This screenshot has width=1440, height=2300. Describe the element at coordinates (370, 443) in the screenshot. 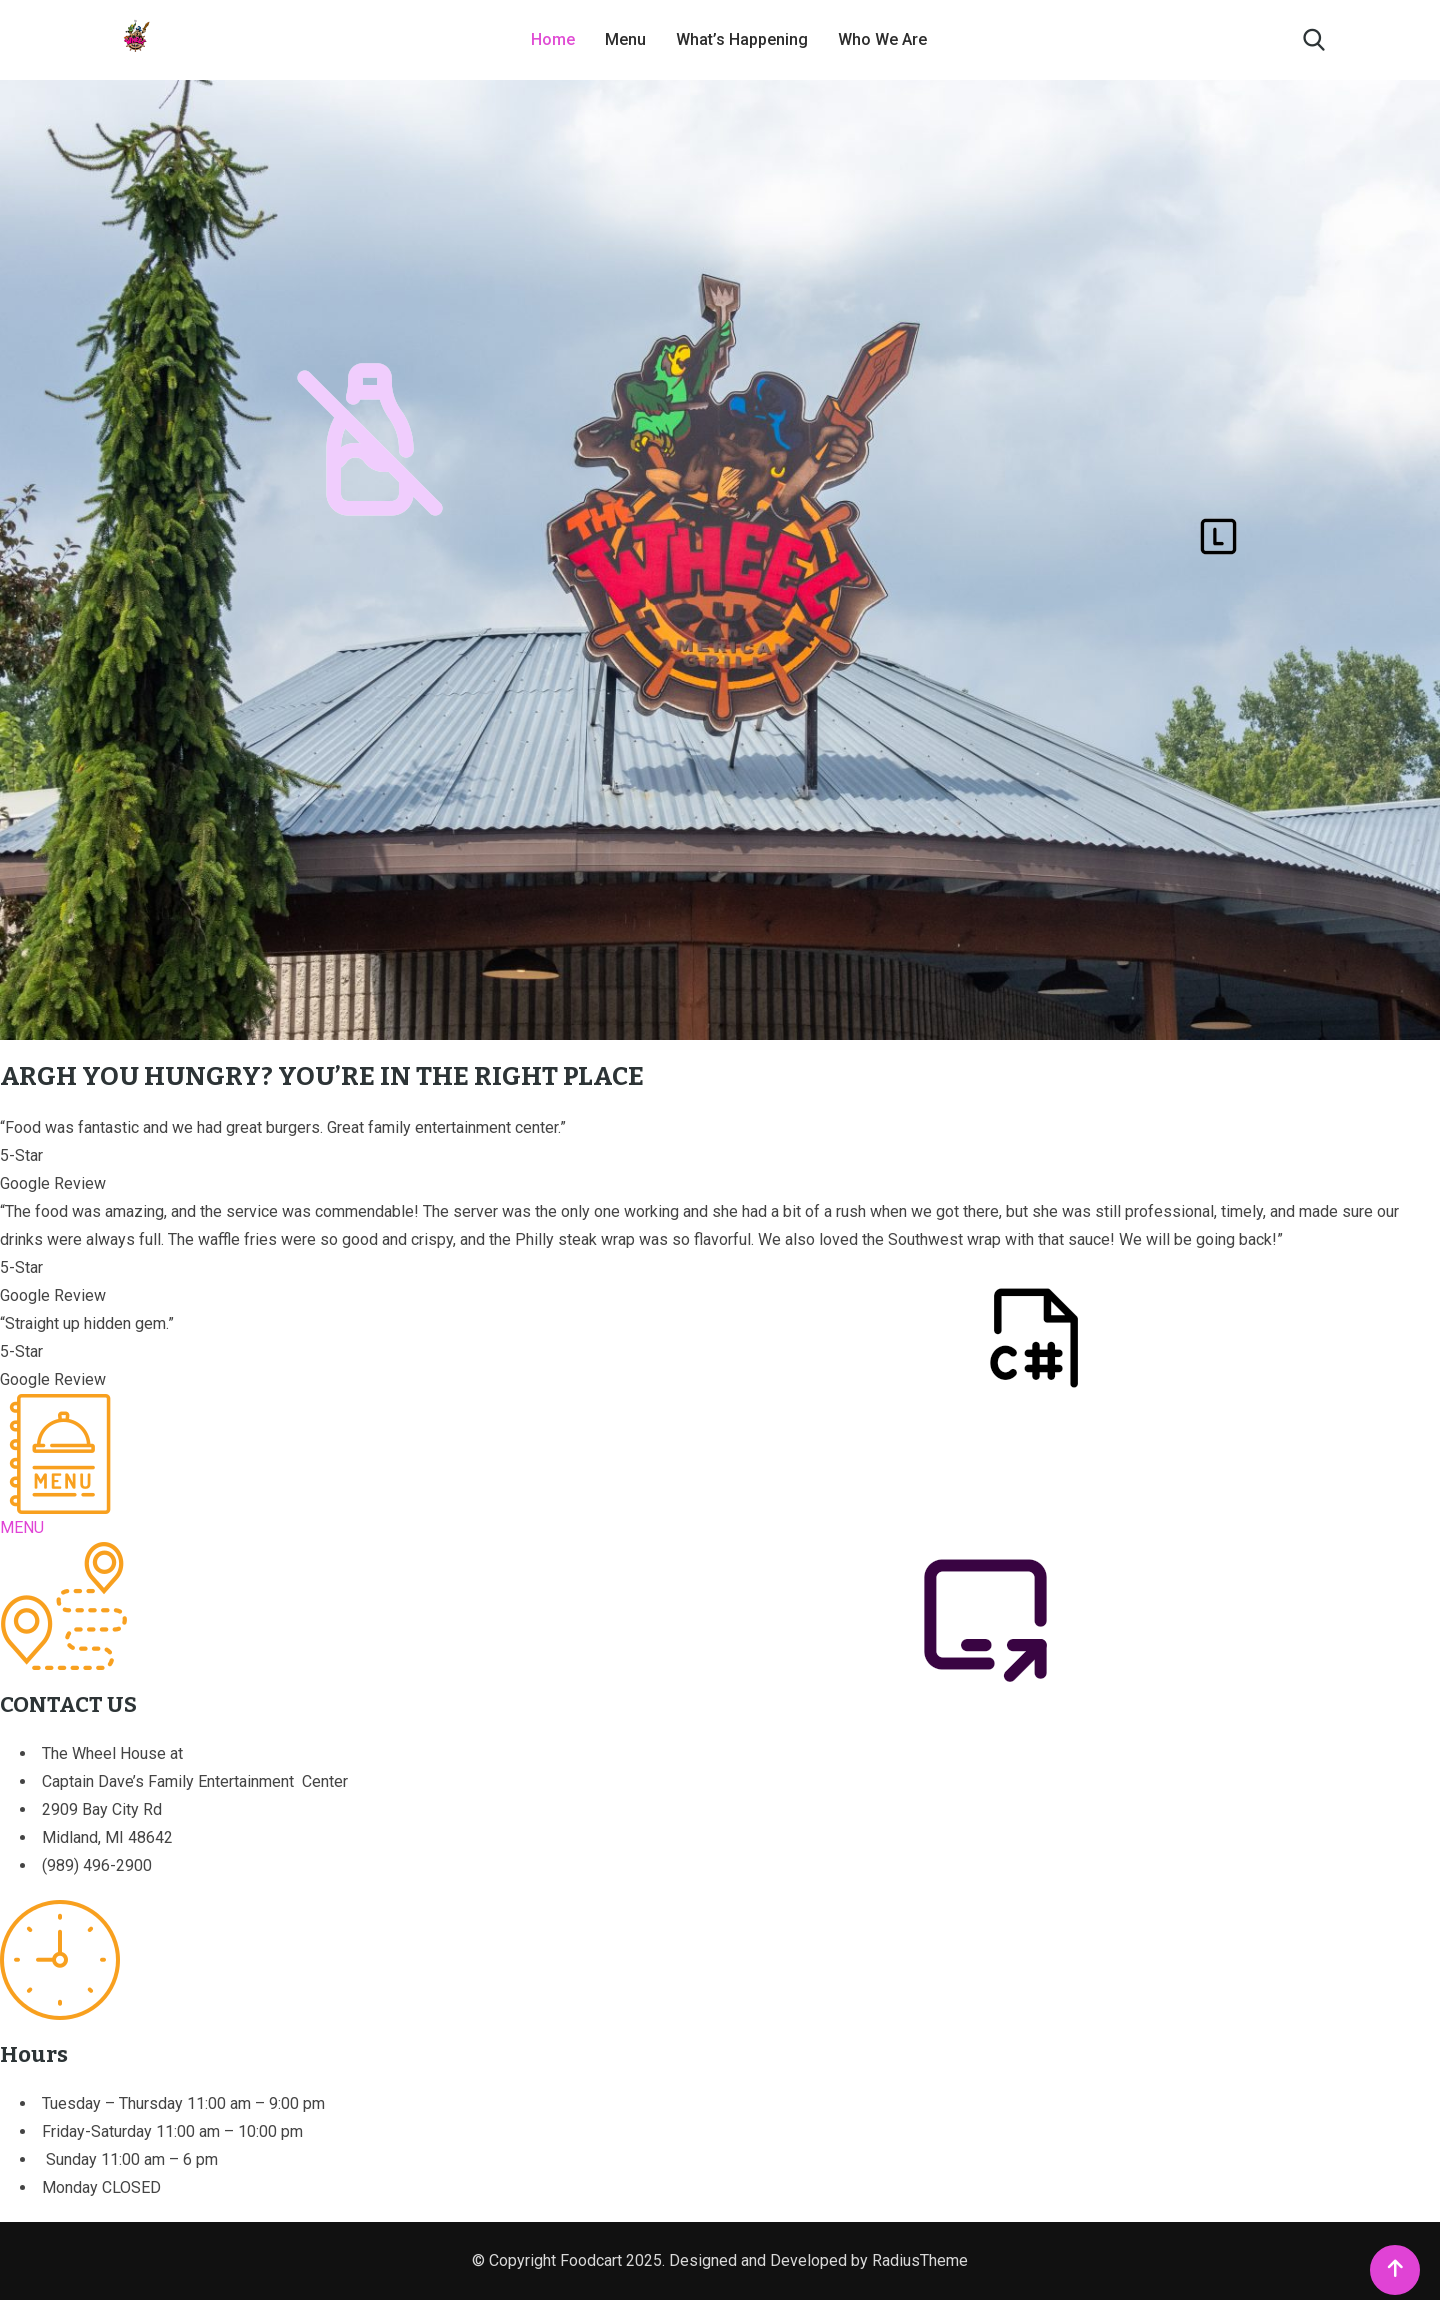

I see `indicates bottles are not permitted` at that location.